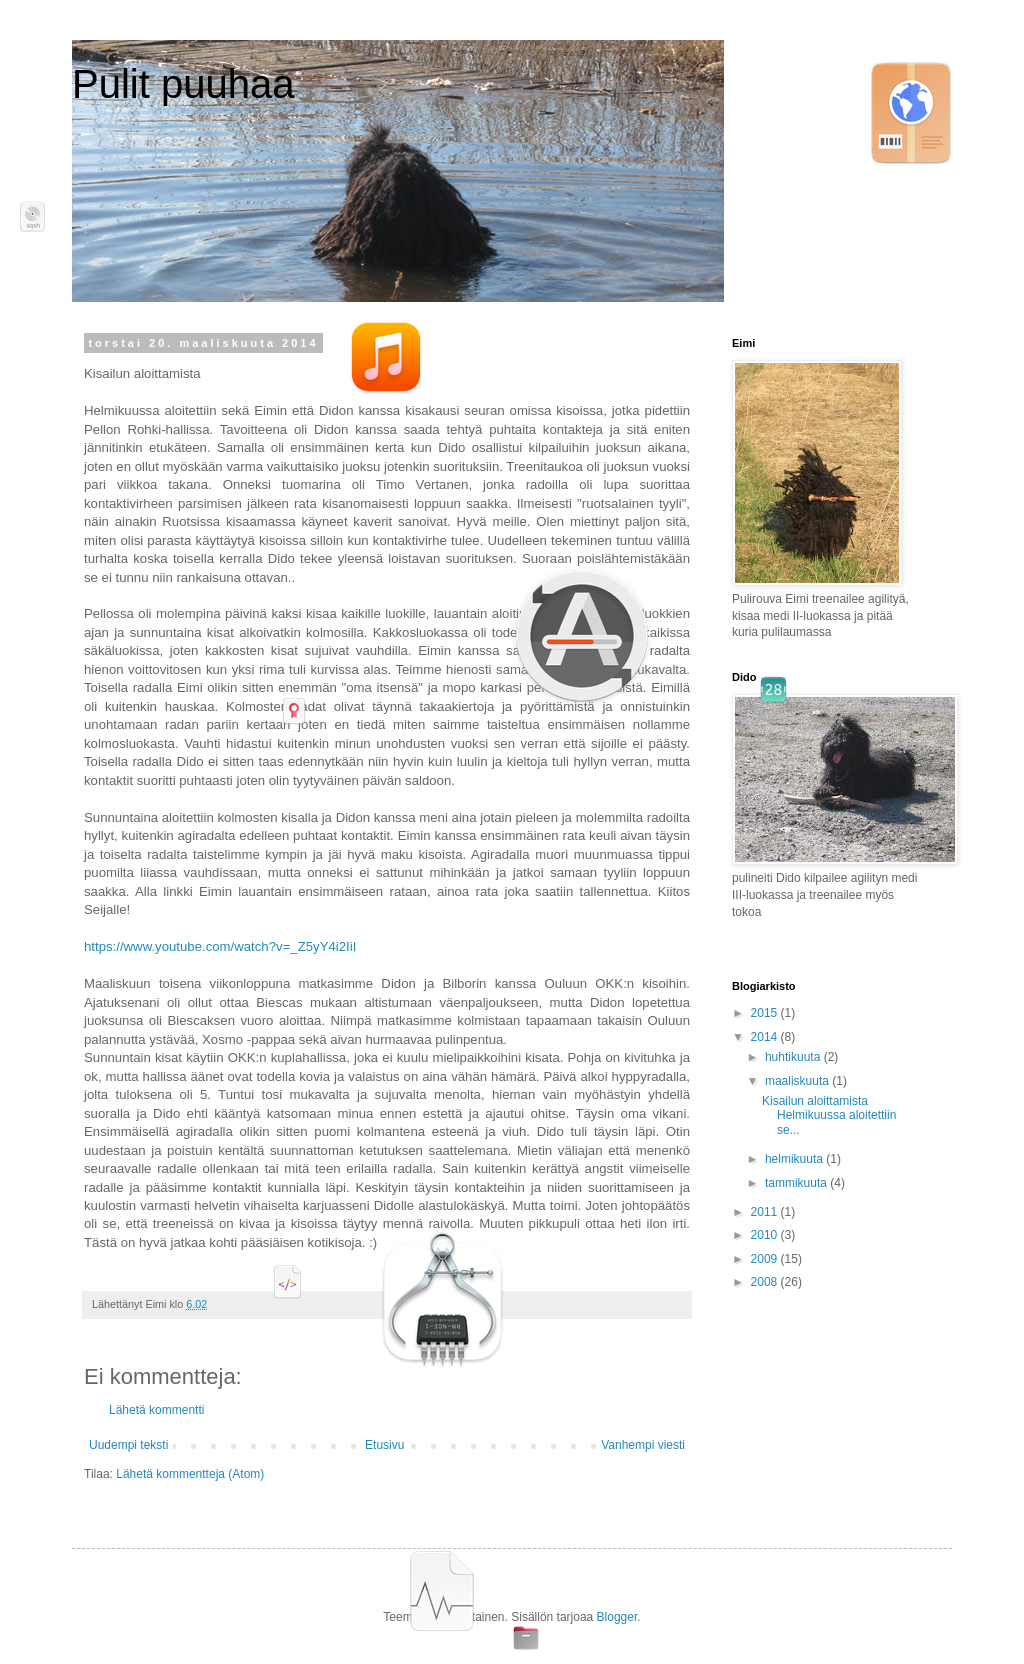  I want to click on a maven xml configuration file, so click(287, 1281).